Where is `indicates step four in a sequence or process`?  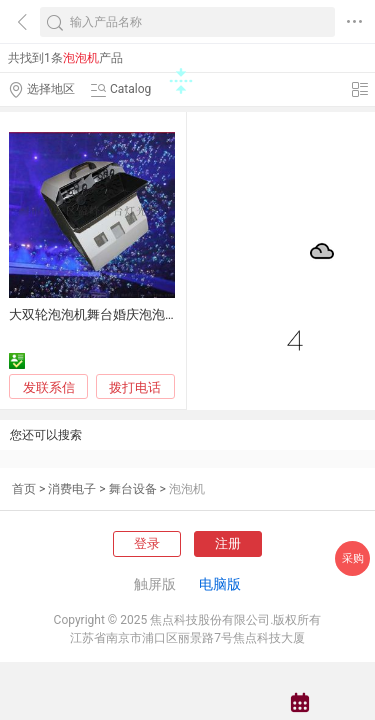
indicates step four in a sequence or process is located at coordinates (295, 340).